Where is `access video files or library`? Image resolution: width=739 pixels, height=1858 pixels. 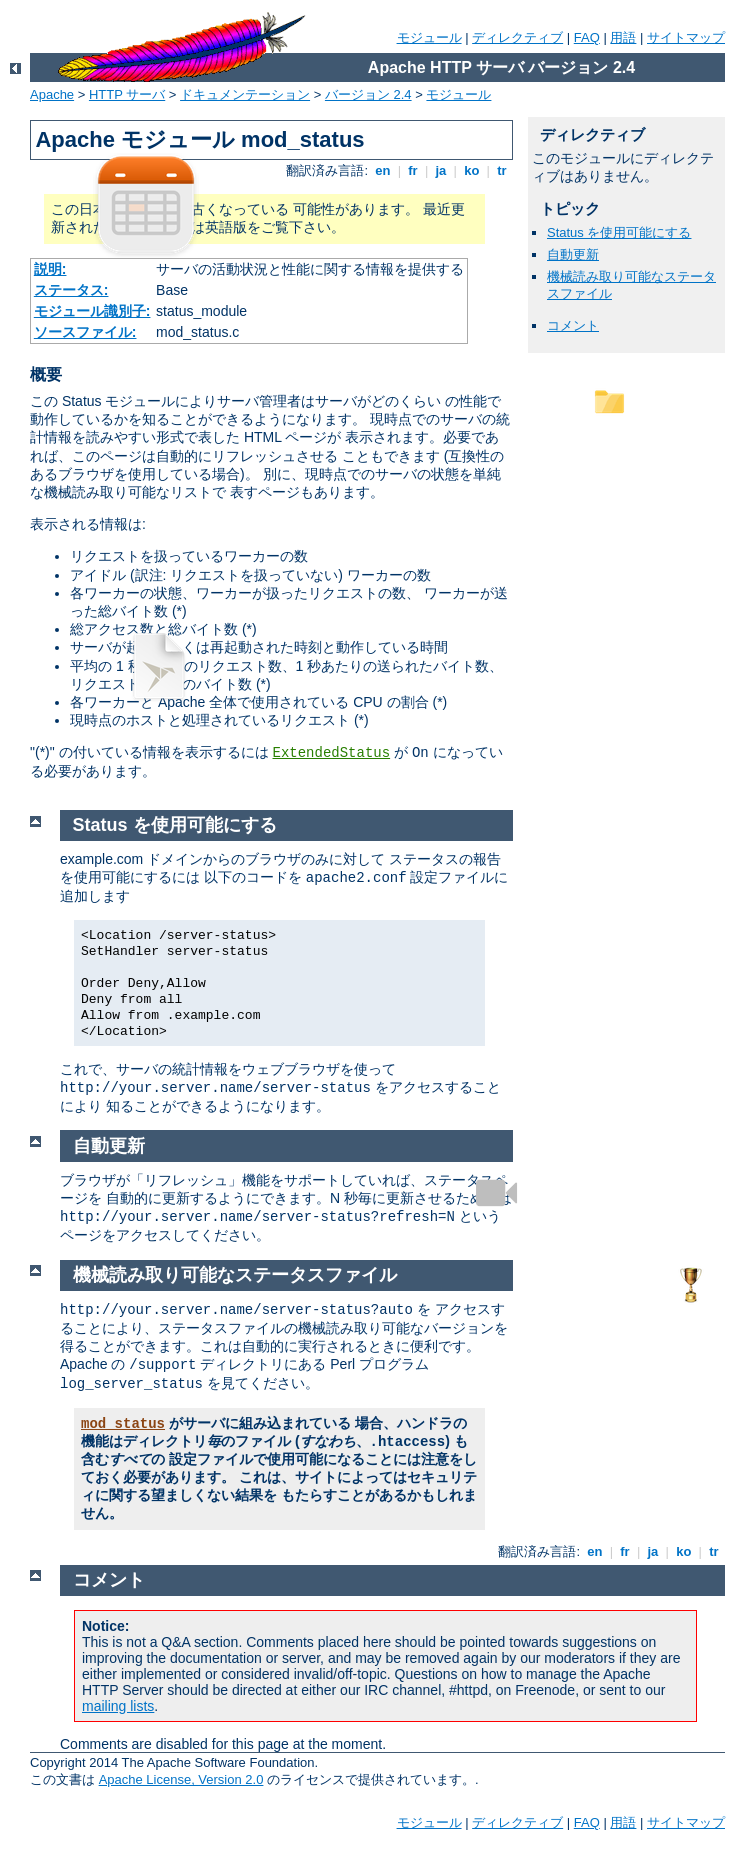 access video files or library is located at coordinates (496, 1191).